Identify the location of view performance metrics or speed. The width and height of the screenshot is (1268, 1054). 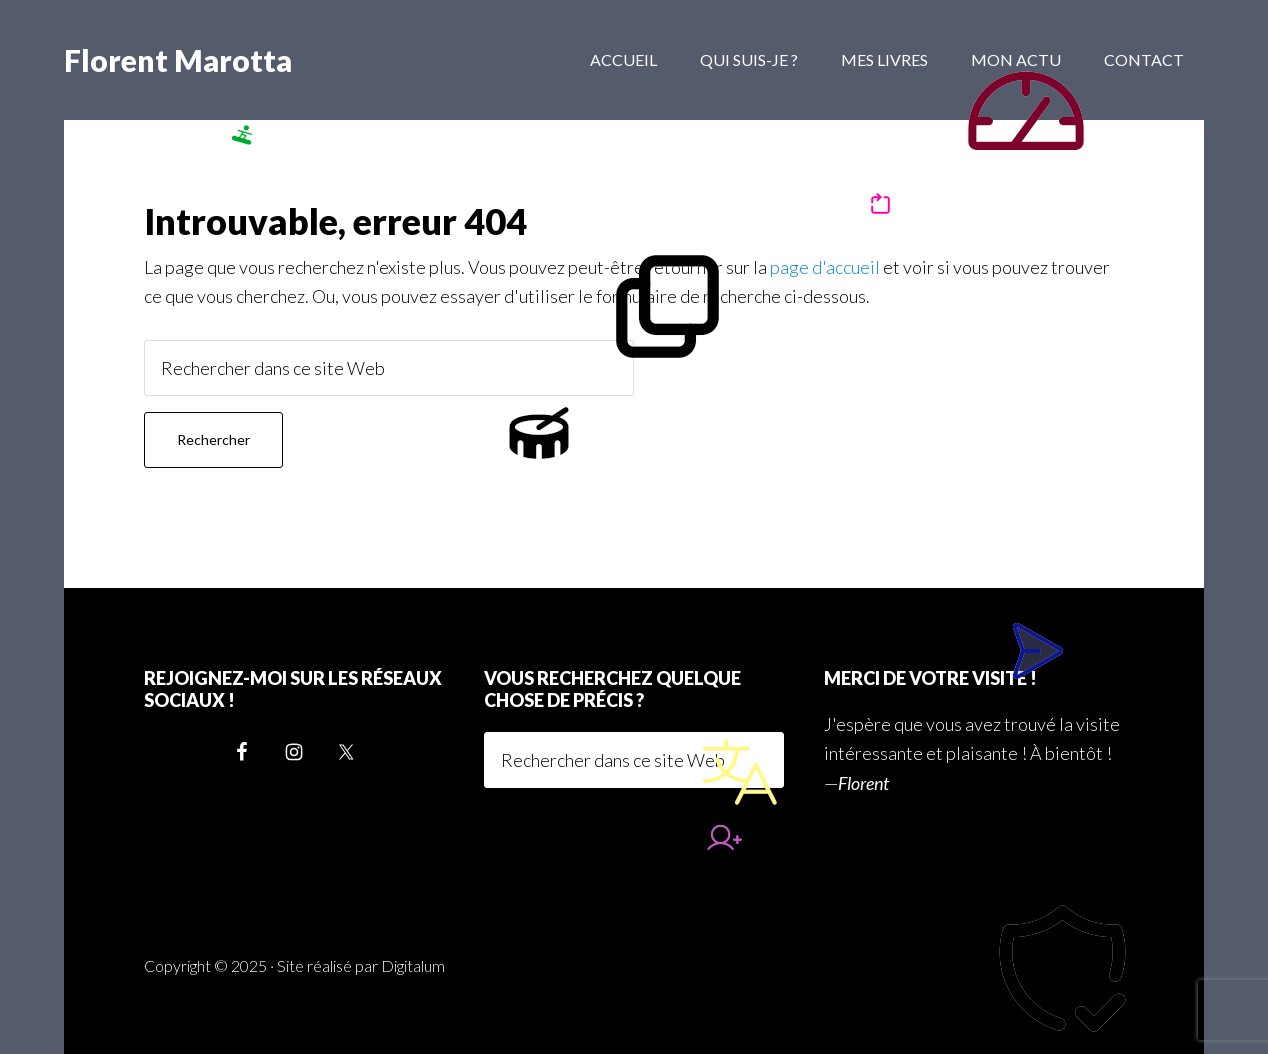
(1026, 117).